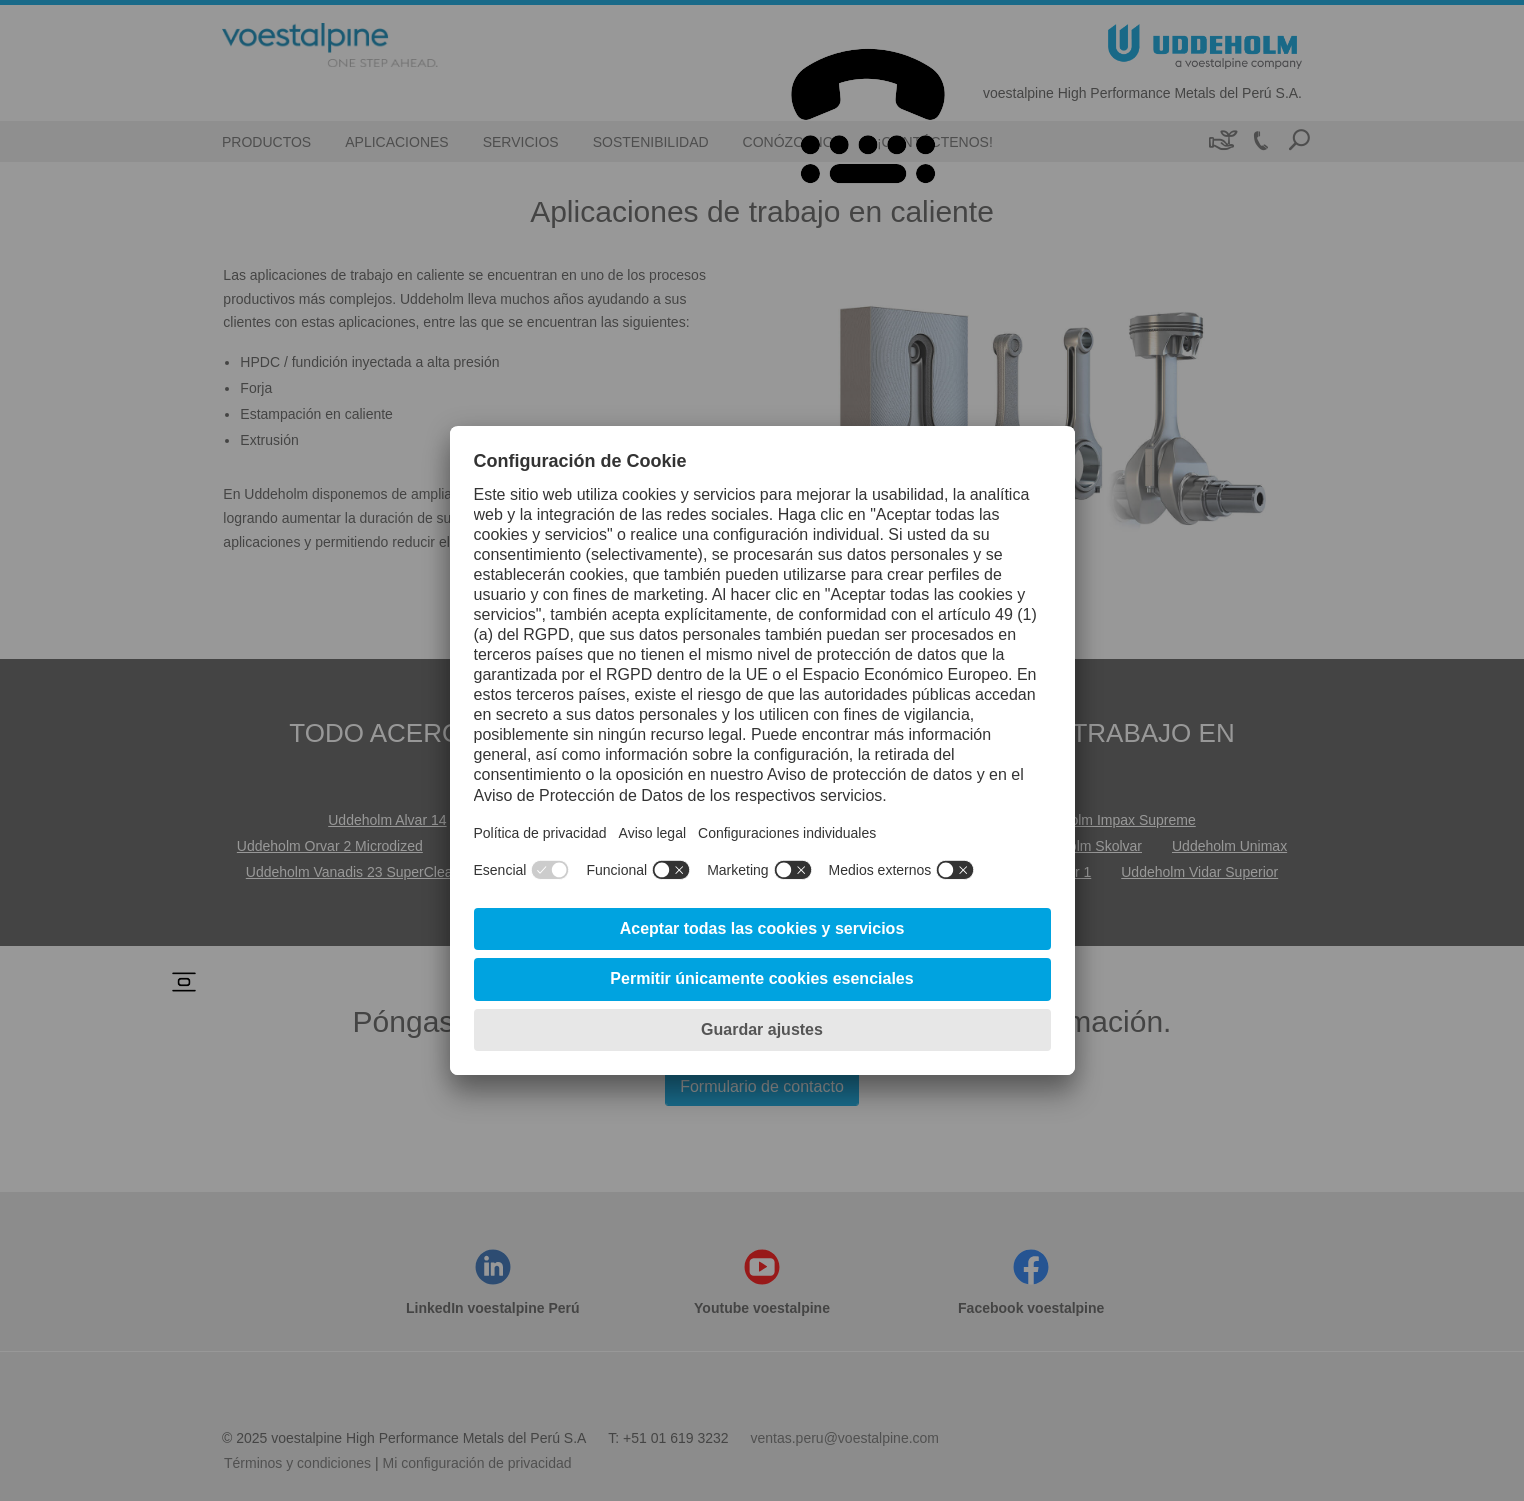 The image size is (1524, 1501). Describe the element at coordinates (868, 116) in the screenshot. I see `enable tty/tdd accessibility for hearing-impaired calls` at that location.